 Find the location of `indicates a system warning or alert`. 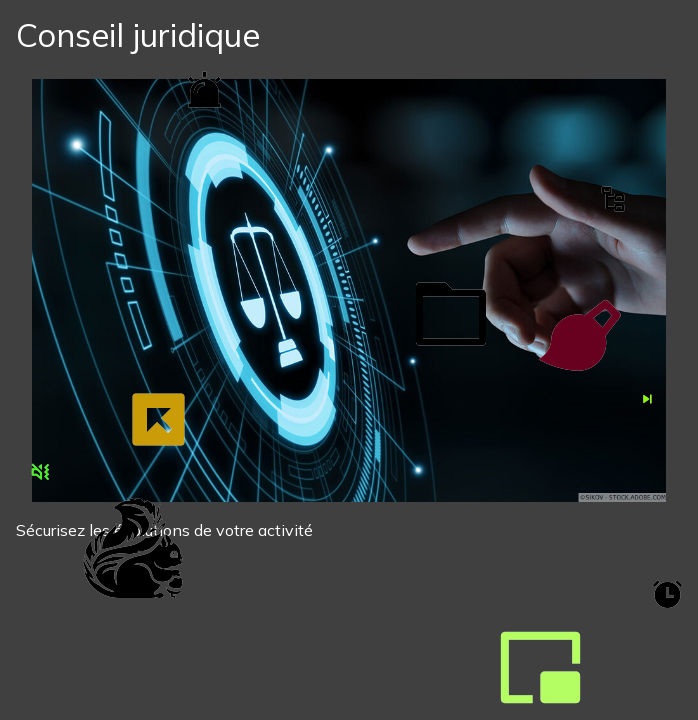

indicates a system warning or alert is located at coordinates (204, 89).